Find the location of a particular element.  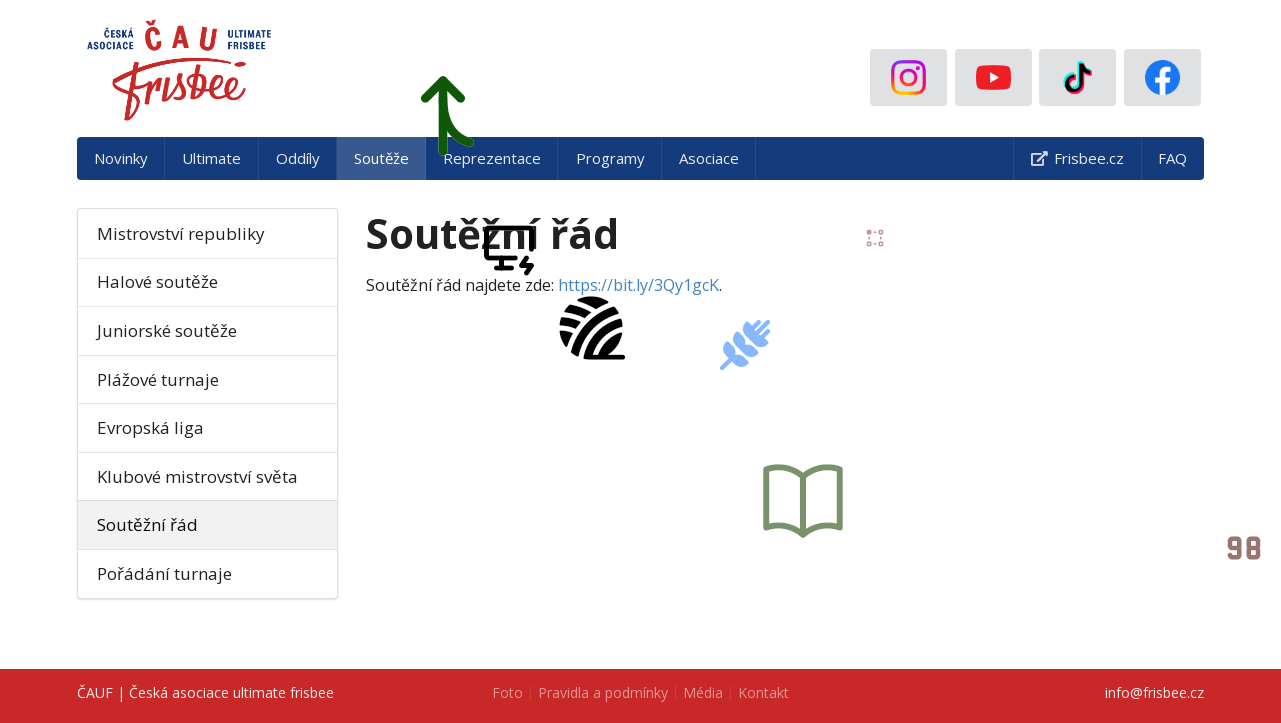

merge lanes or paths to the right is located at coordinates (443, 116).